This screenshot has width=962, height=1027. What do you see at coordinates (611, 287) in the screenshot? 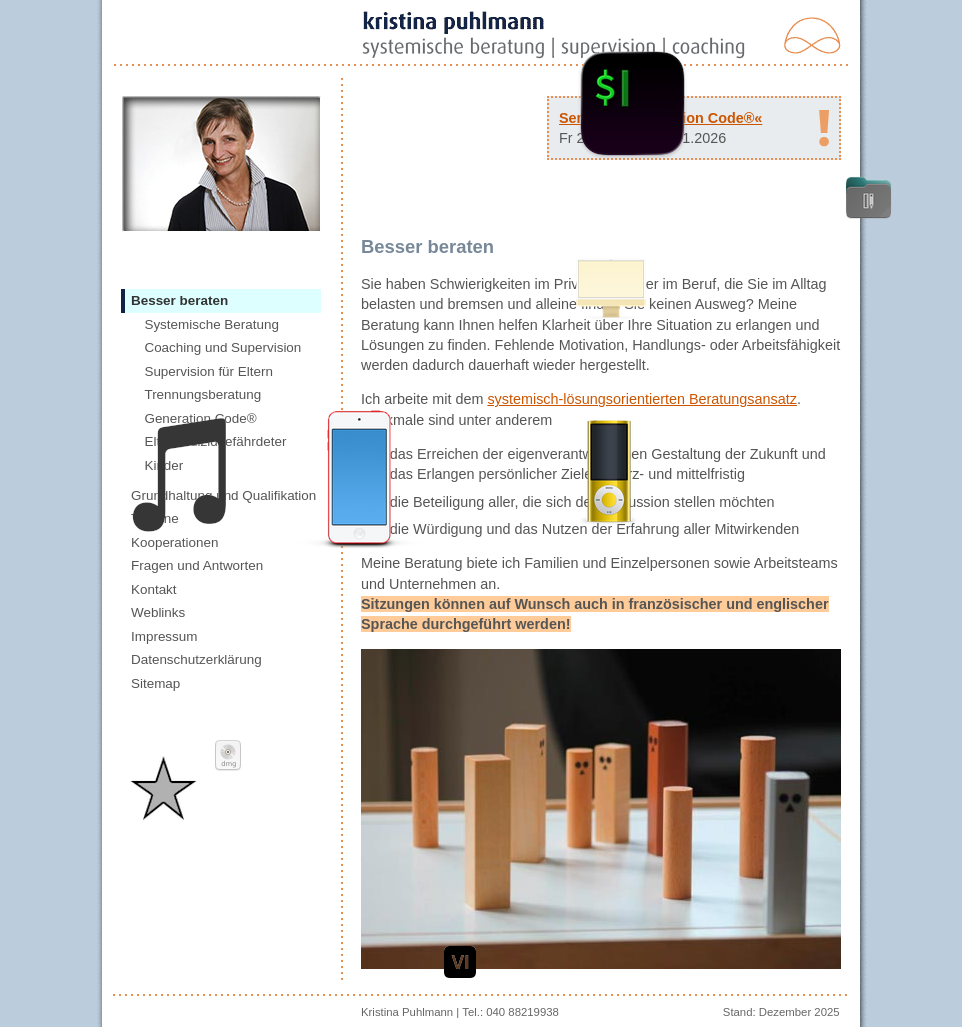
I see `select yellow iMac as device type` at bounding box center [611, 287].